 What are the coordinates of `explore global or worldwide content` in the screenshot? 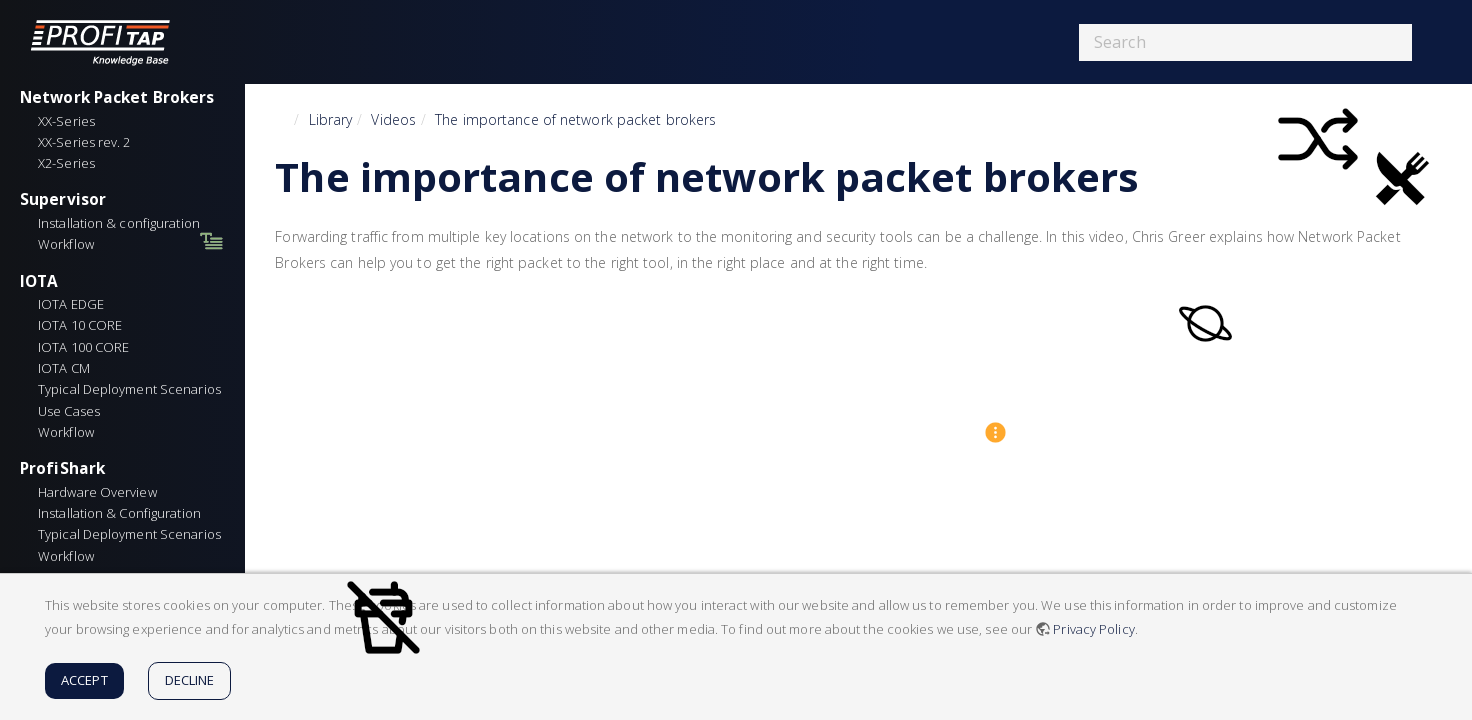 It's located at (1205, 323).